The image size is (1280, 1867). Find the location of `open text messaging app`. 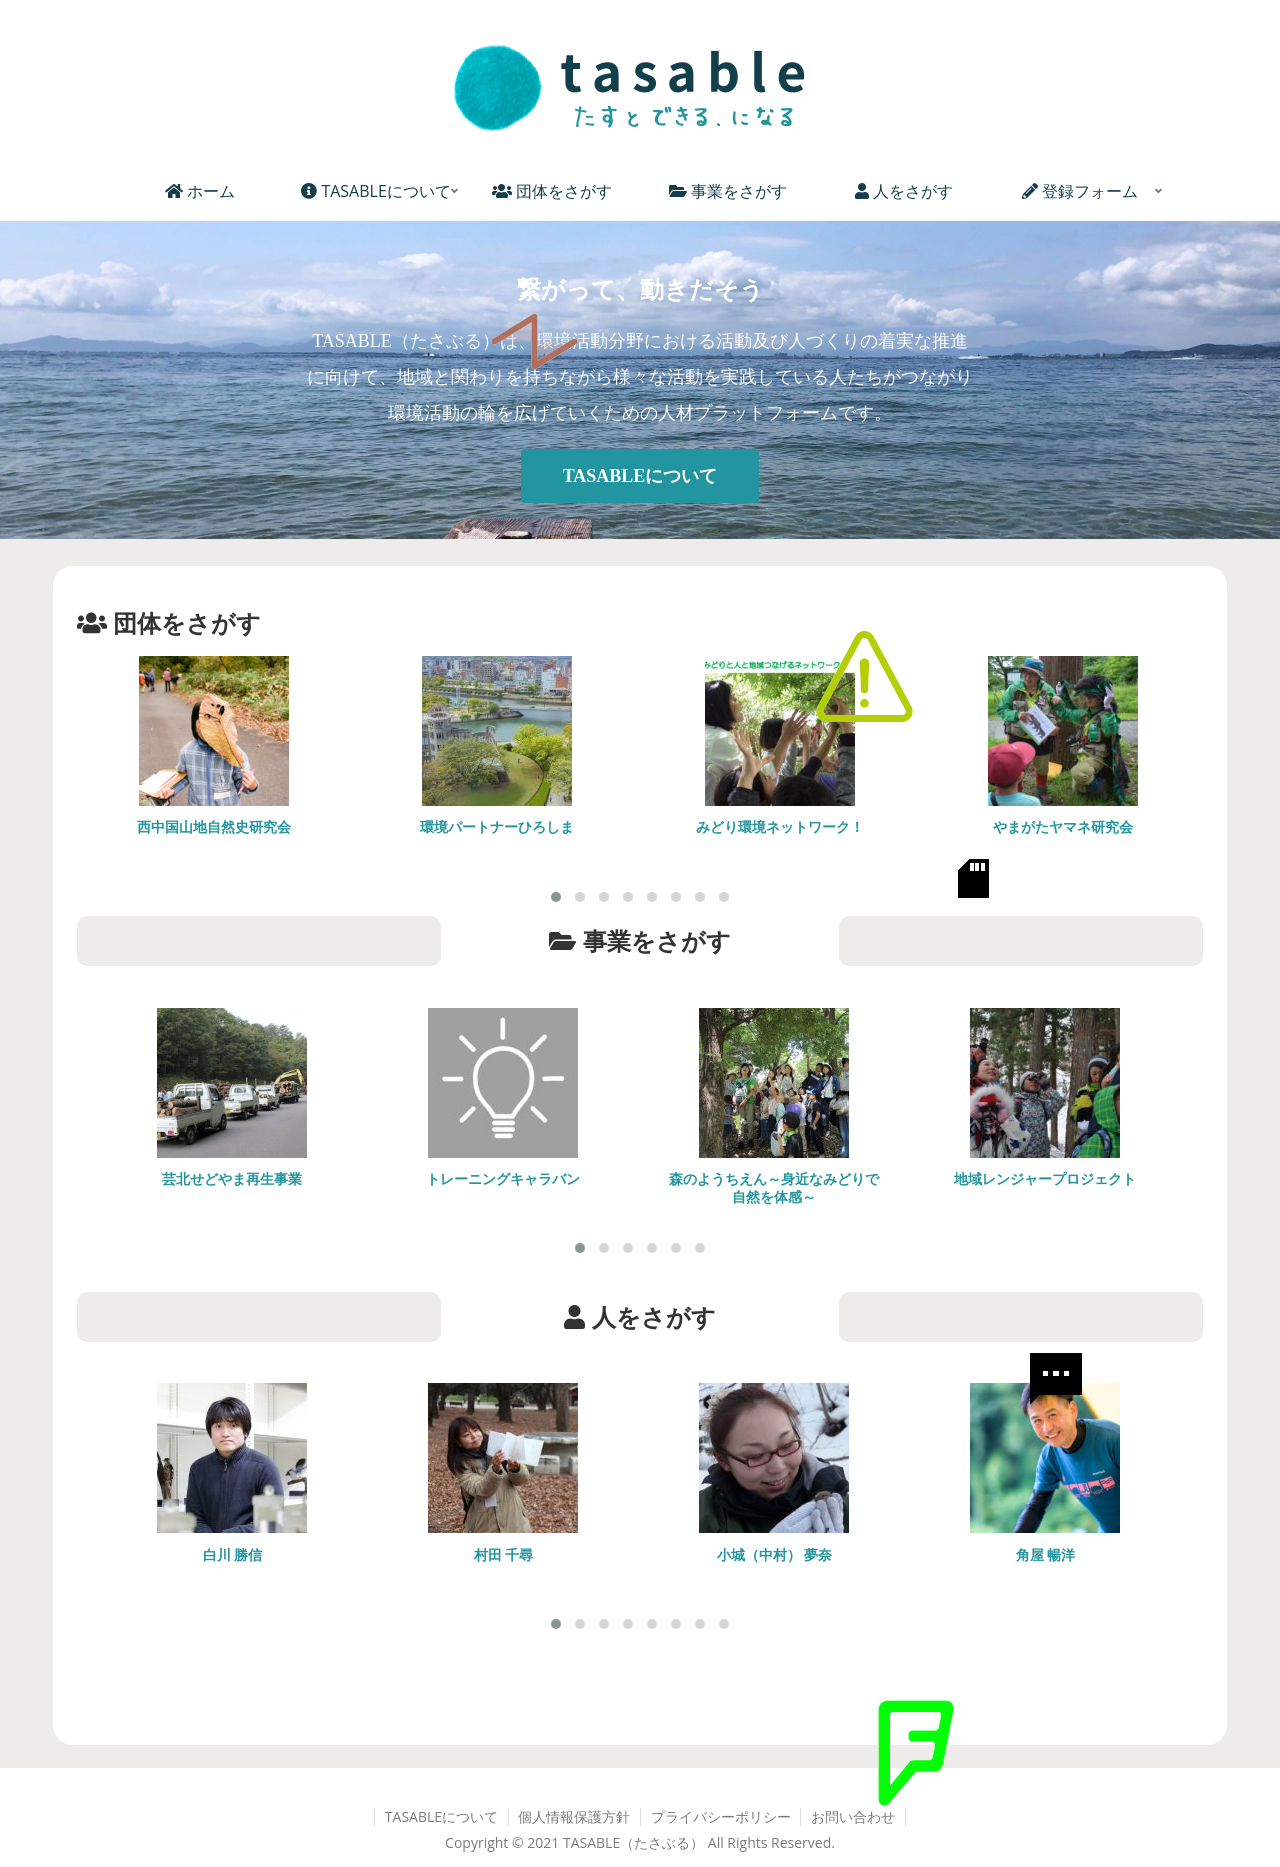

open text messaging app is located at coordinates (1056, 1379).